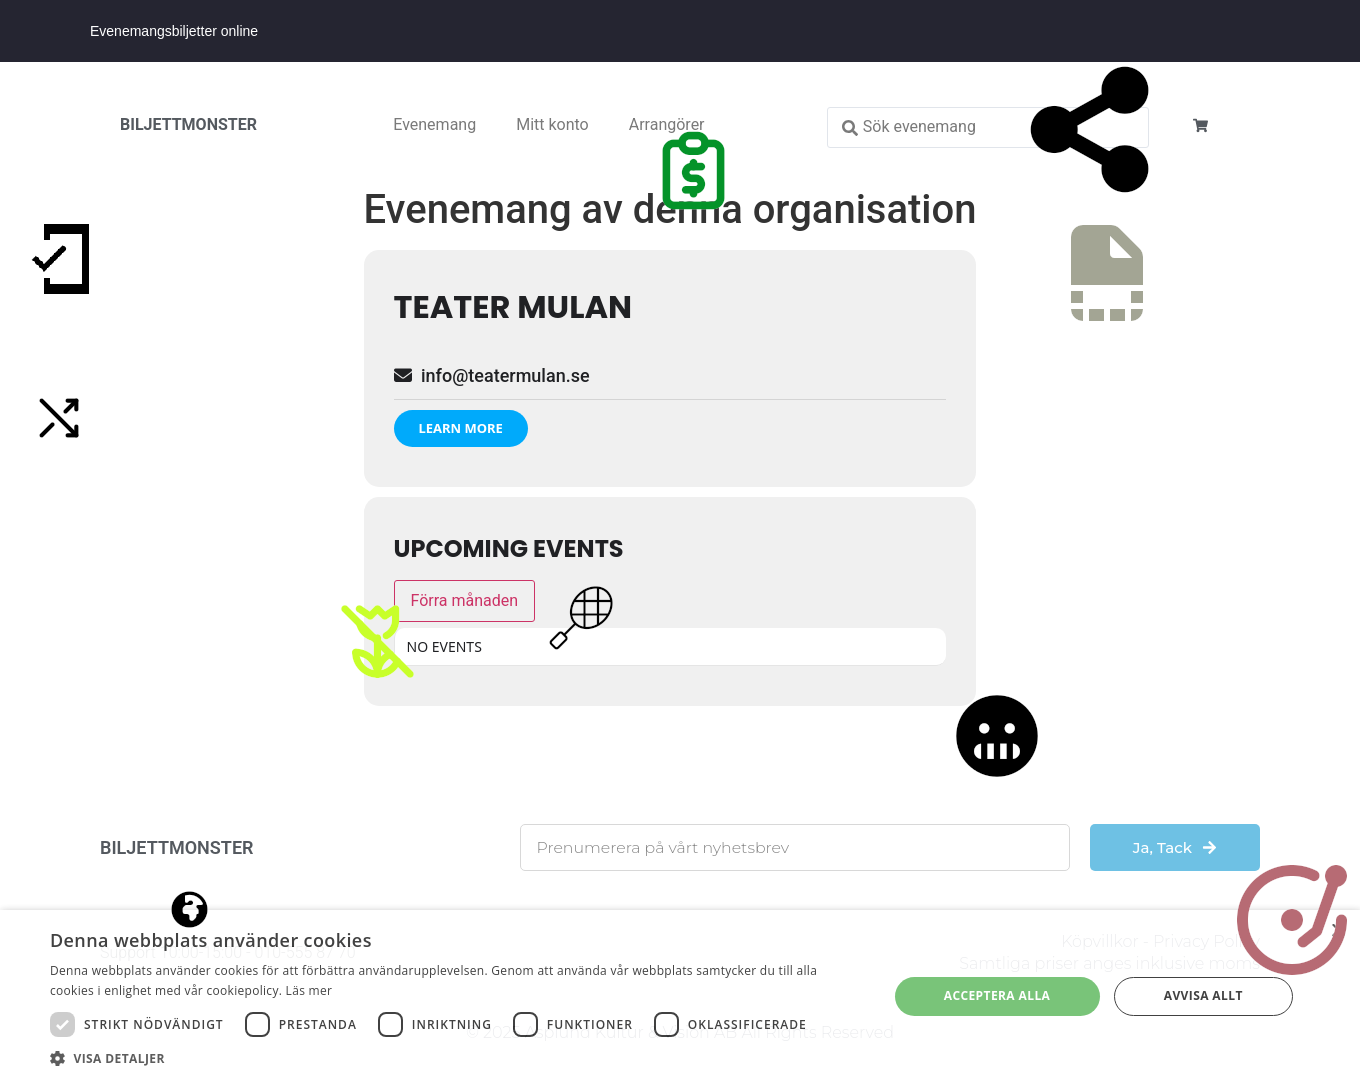  I want to click on select africa region or language, so click(189, 909).